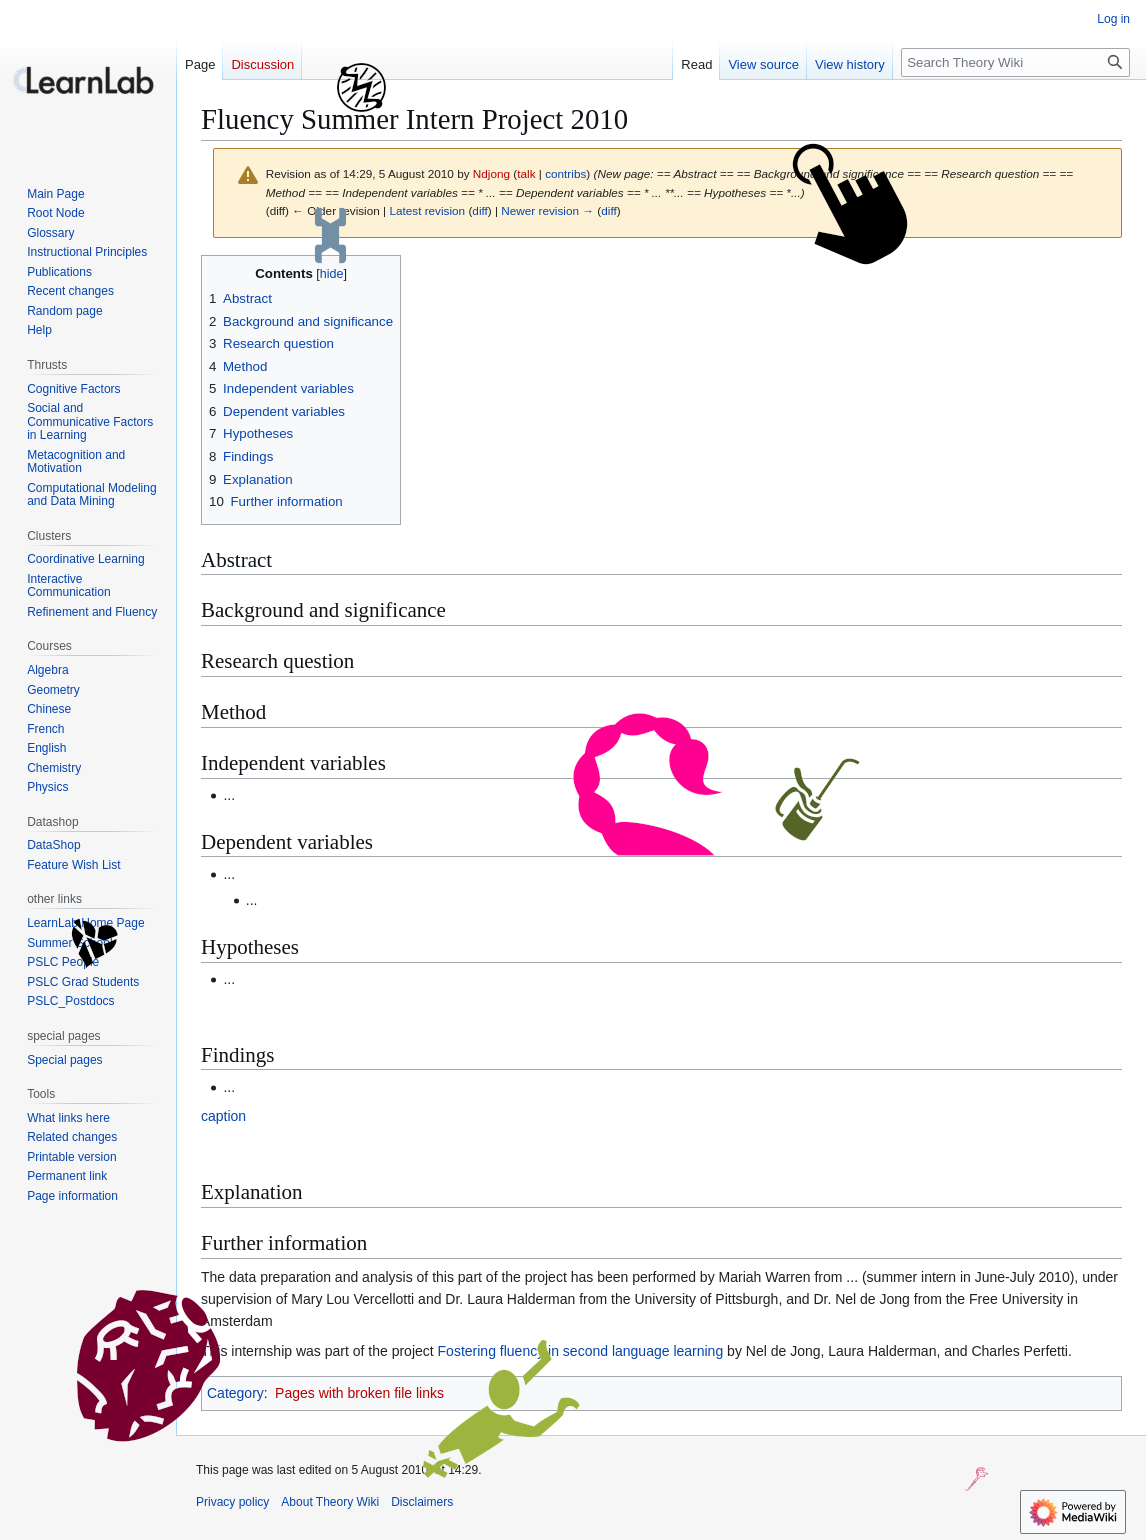 Image resolution: width=1146 pixels, height=1540 pixels. I want to click on scorpion creature or enemy type in a game, so click(646, 779).